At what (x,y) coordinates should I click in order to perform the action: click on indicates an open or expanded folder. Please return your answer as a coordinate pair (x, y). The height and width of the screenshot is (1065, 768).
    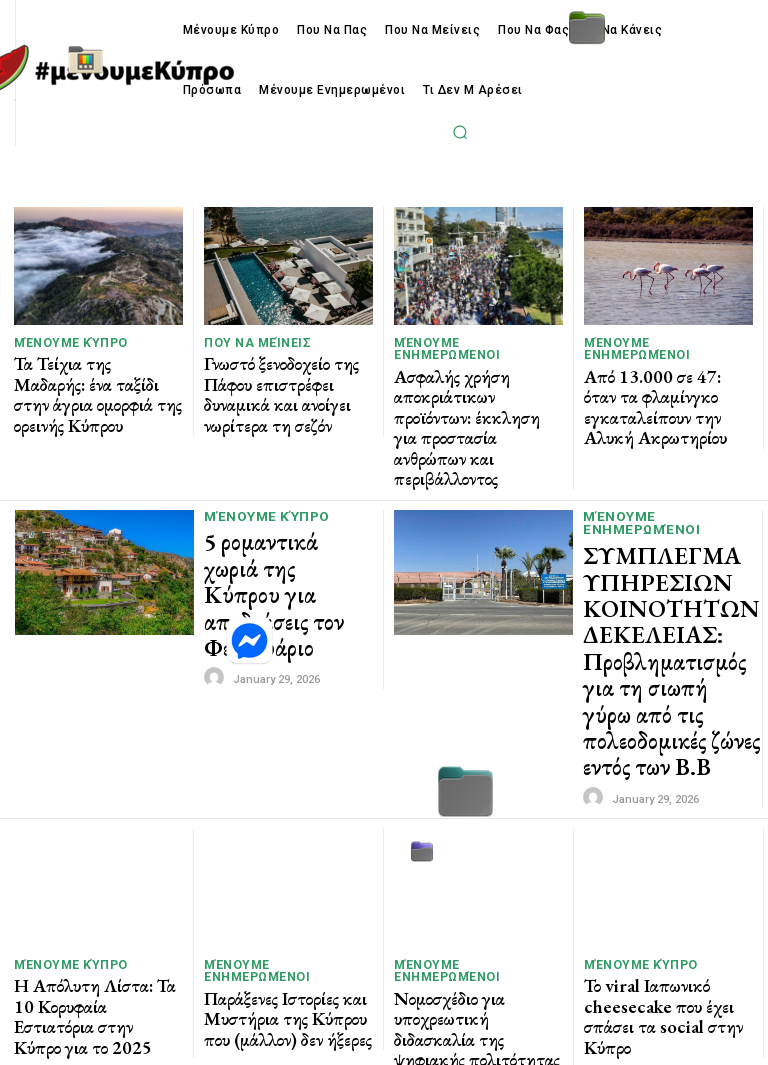
    Looking at the image, I should click on (422, 851).